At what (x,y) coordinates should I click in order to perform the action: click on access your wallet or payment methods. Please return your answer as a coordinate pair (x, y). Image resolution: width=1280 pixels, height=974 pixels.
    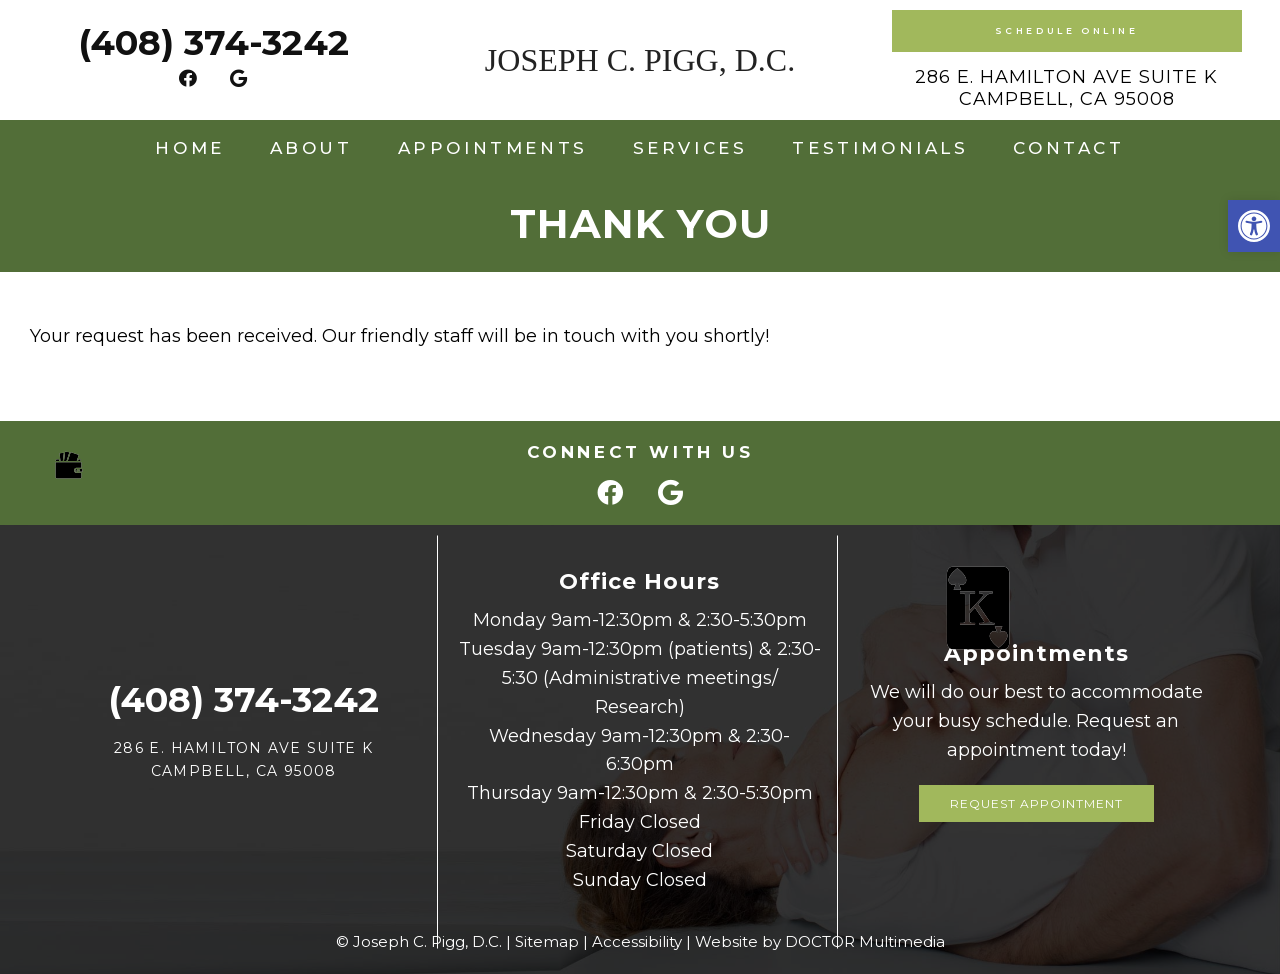
    Looking at the image, I should click on (68, 465).